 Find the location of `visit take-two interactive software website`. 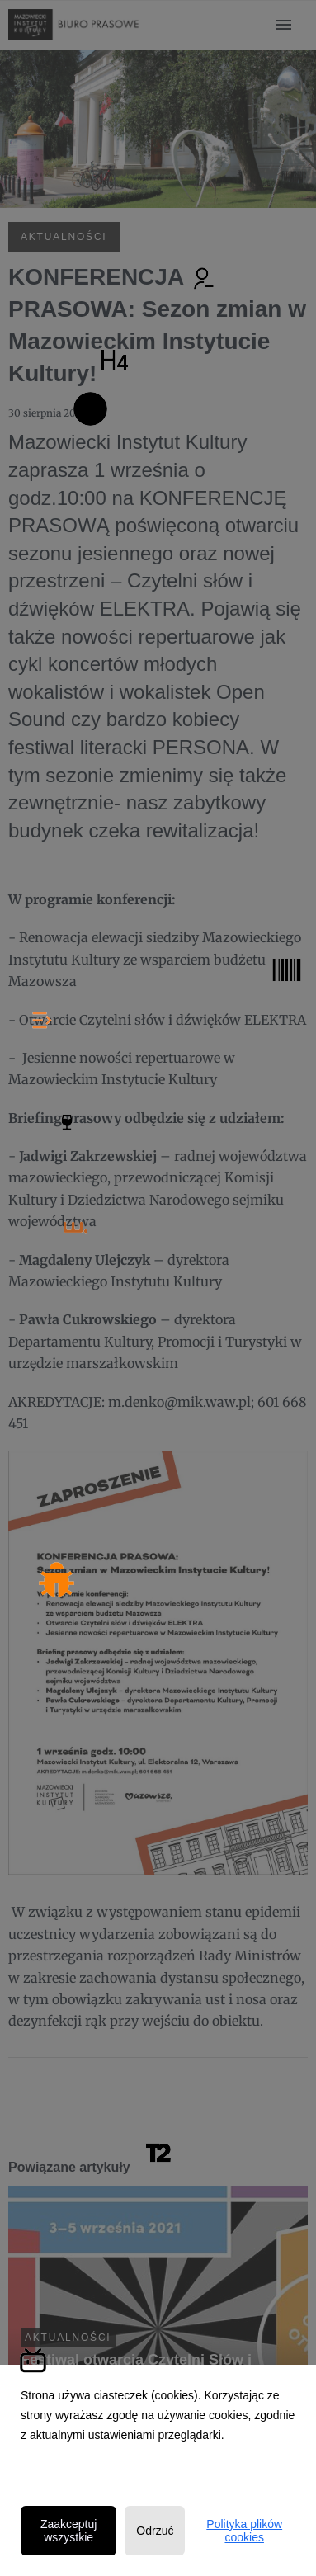

visit take-two interactive software website is located at coordinates (158, 2153).